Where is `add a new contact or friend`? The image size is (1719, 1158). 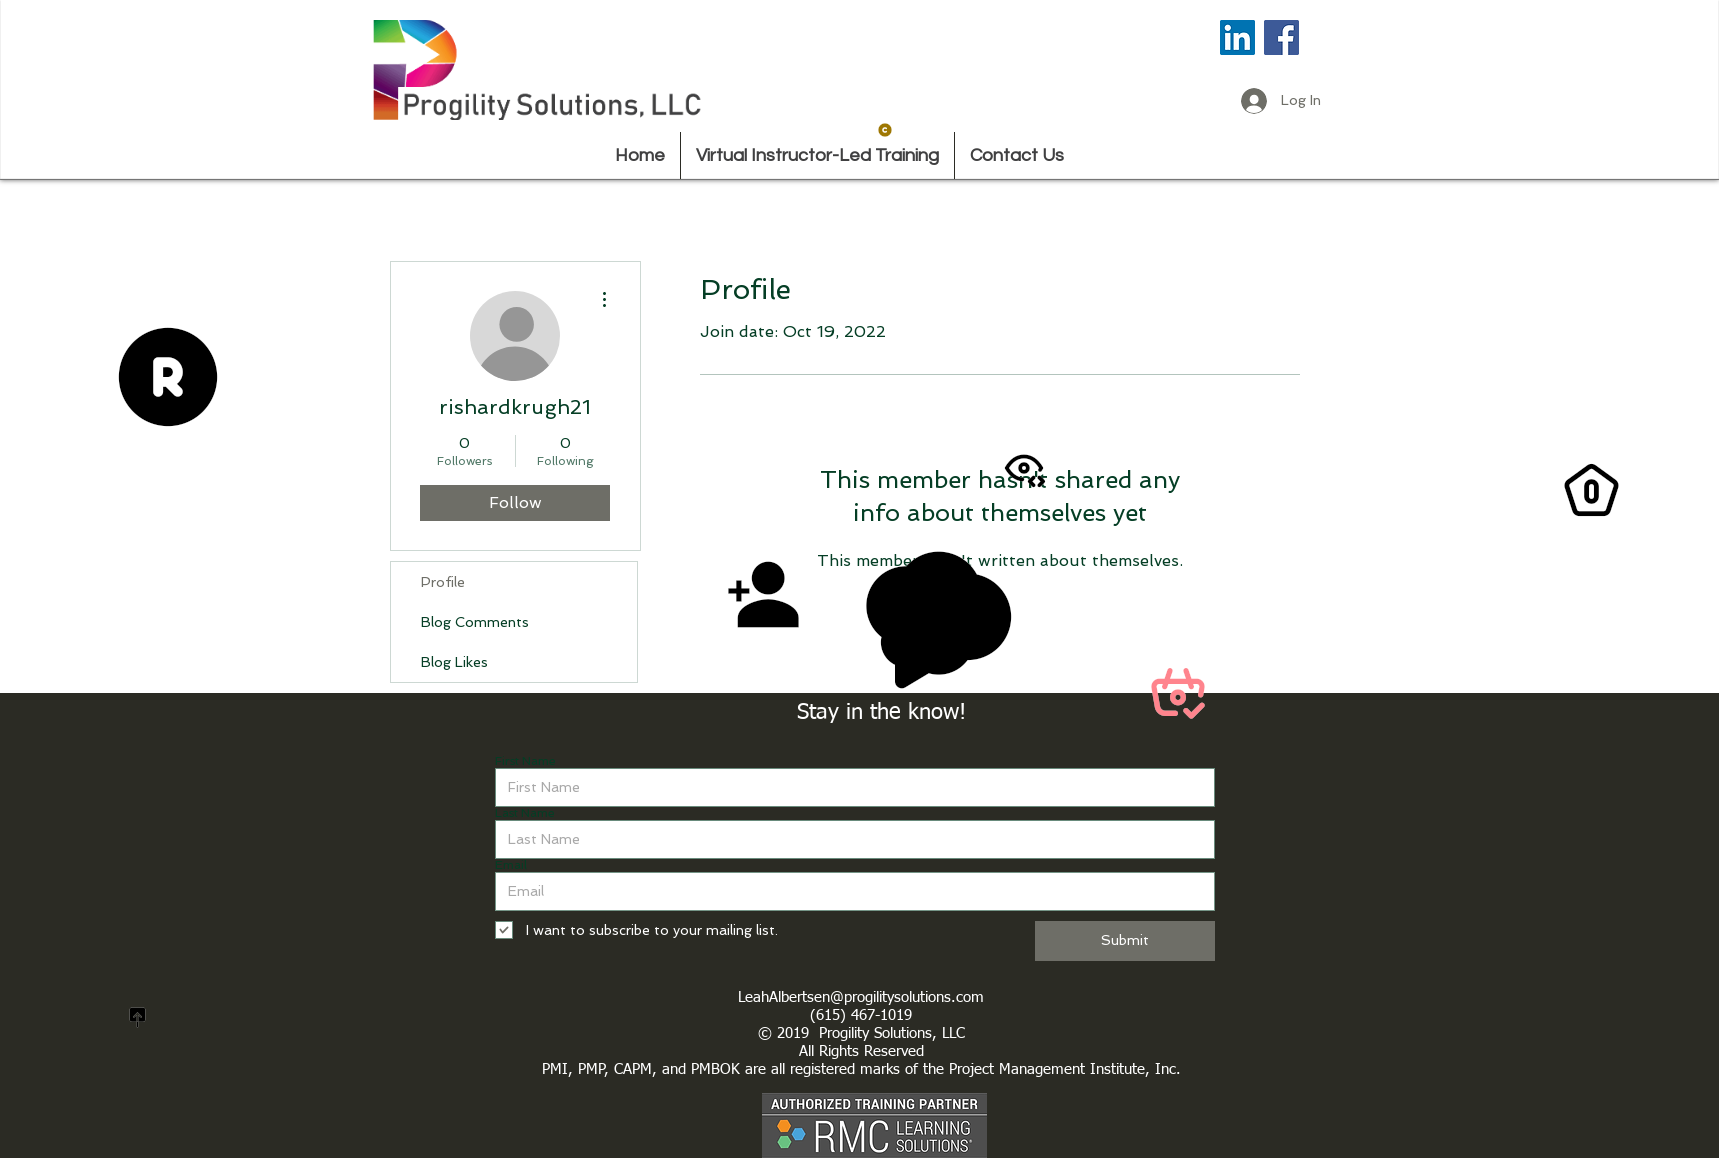 add a new contact or friend is located at coordinates (763, 594).